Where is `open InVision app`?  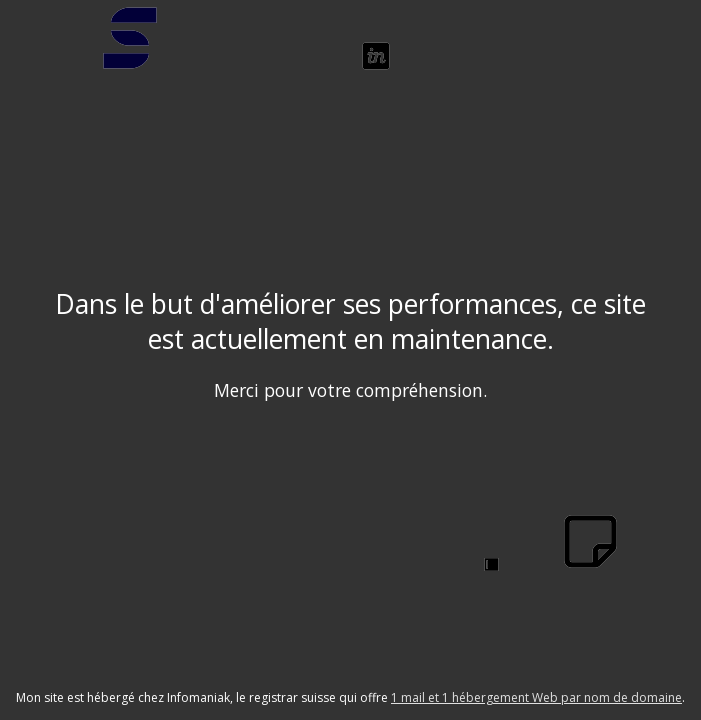
open InVision app is located at coordinates (376, 56).